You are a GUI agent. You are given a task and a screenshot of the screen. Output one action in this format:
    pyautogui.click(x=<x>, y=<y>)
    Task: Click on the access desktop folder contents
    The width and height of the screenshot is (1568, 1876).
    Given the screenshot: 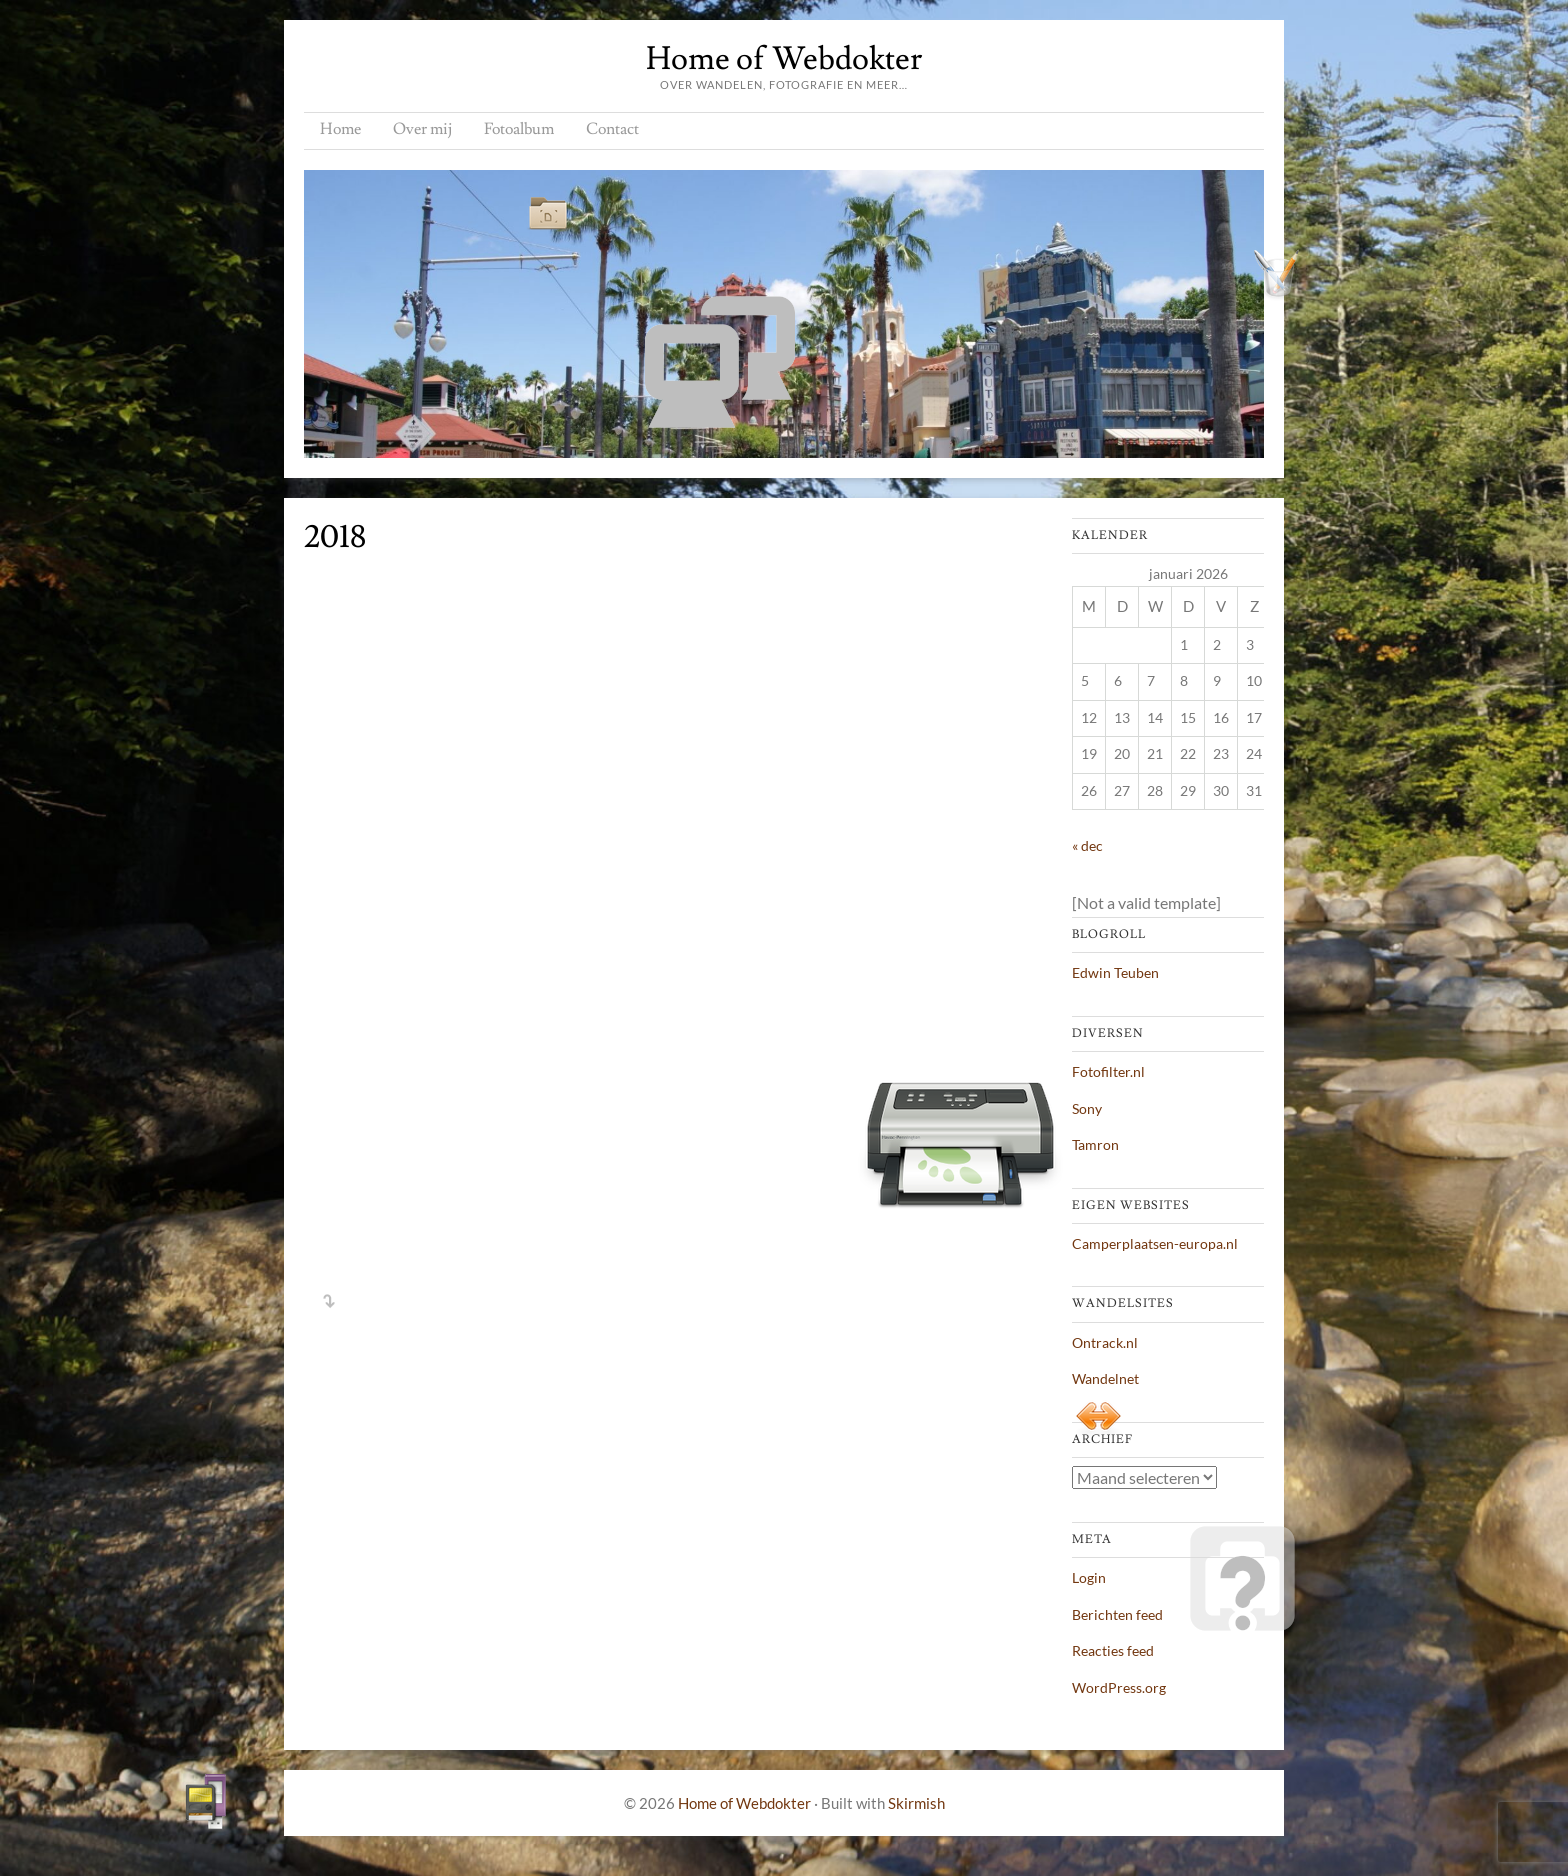 What is the action you would take?
    pyautogui.click(x=548, y=215)
    